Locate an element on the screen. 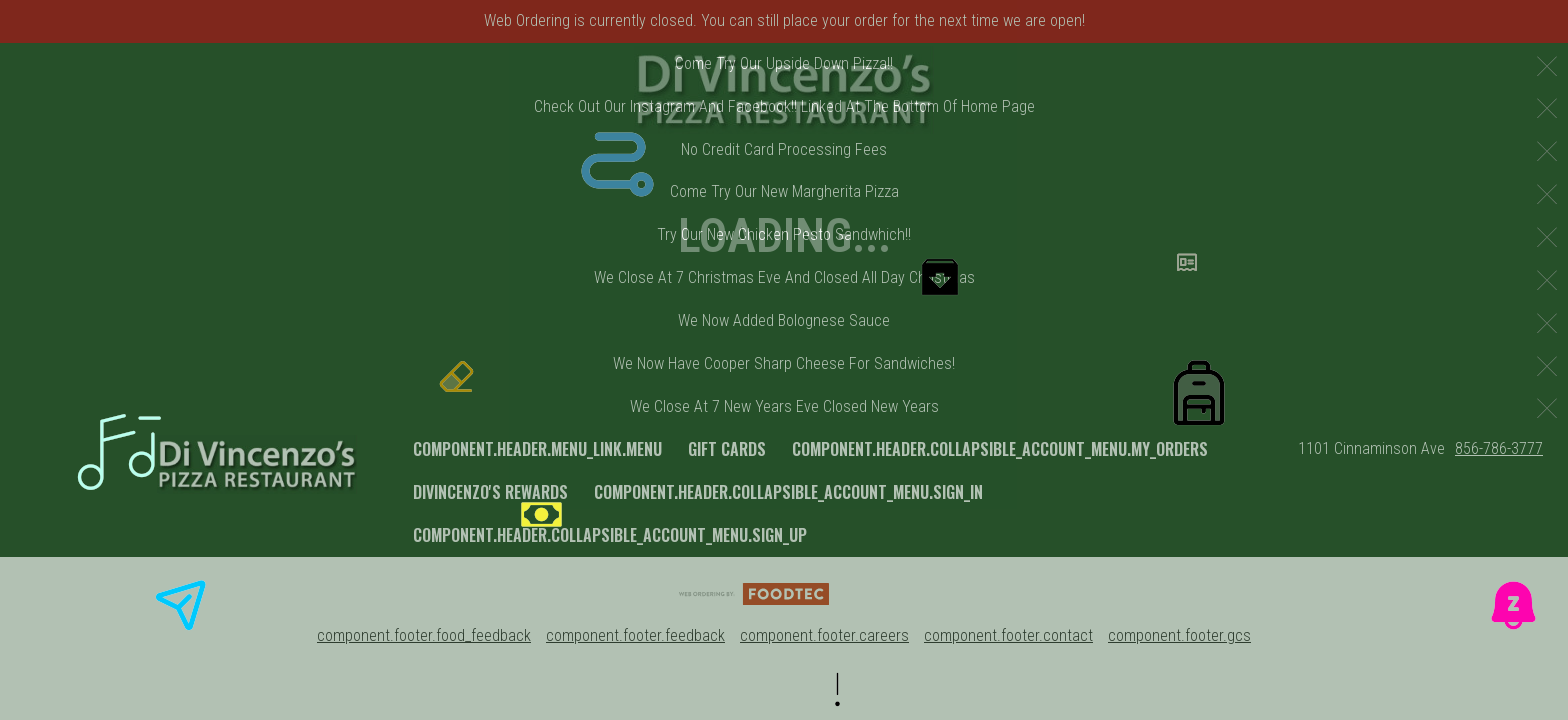 This screenshot has height=720, width=1568. remove a song from your playlist is located at coordinates (121, 450).